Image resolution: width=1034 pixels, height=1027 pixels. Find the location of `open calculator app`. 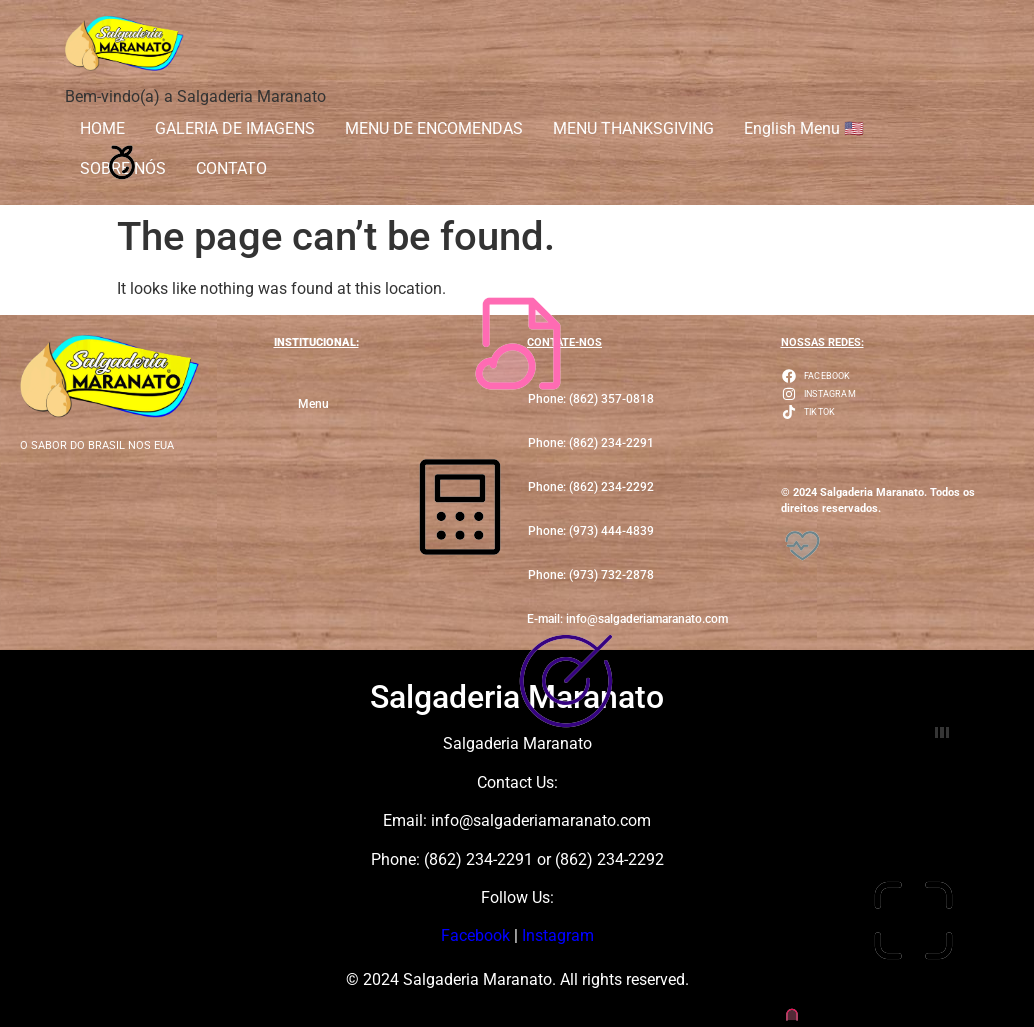

open calculator app is located at coordinates (460, 507).